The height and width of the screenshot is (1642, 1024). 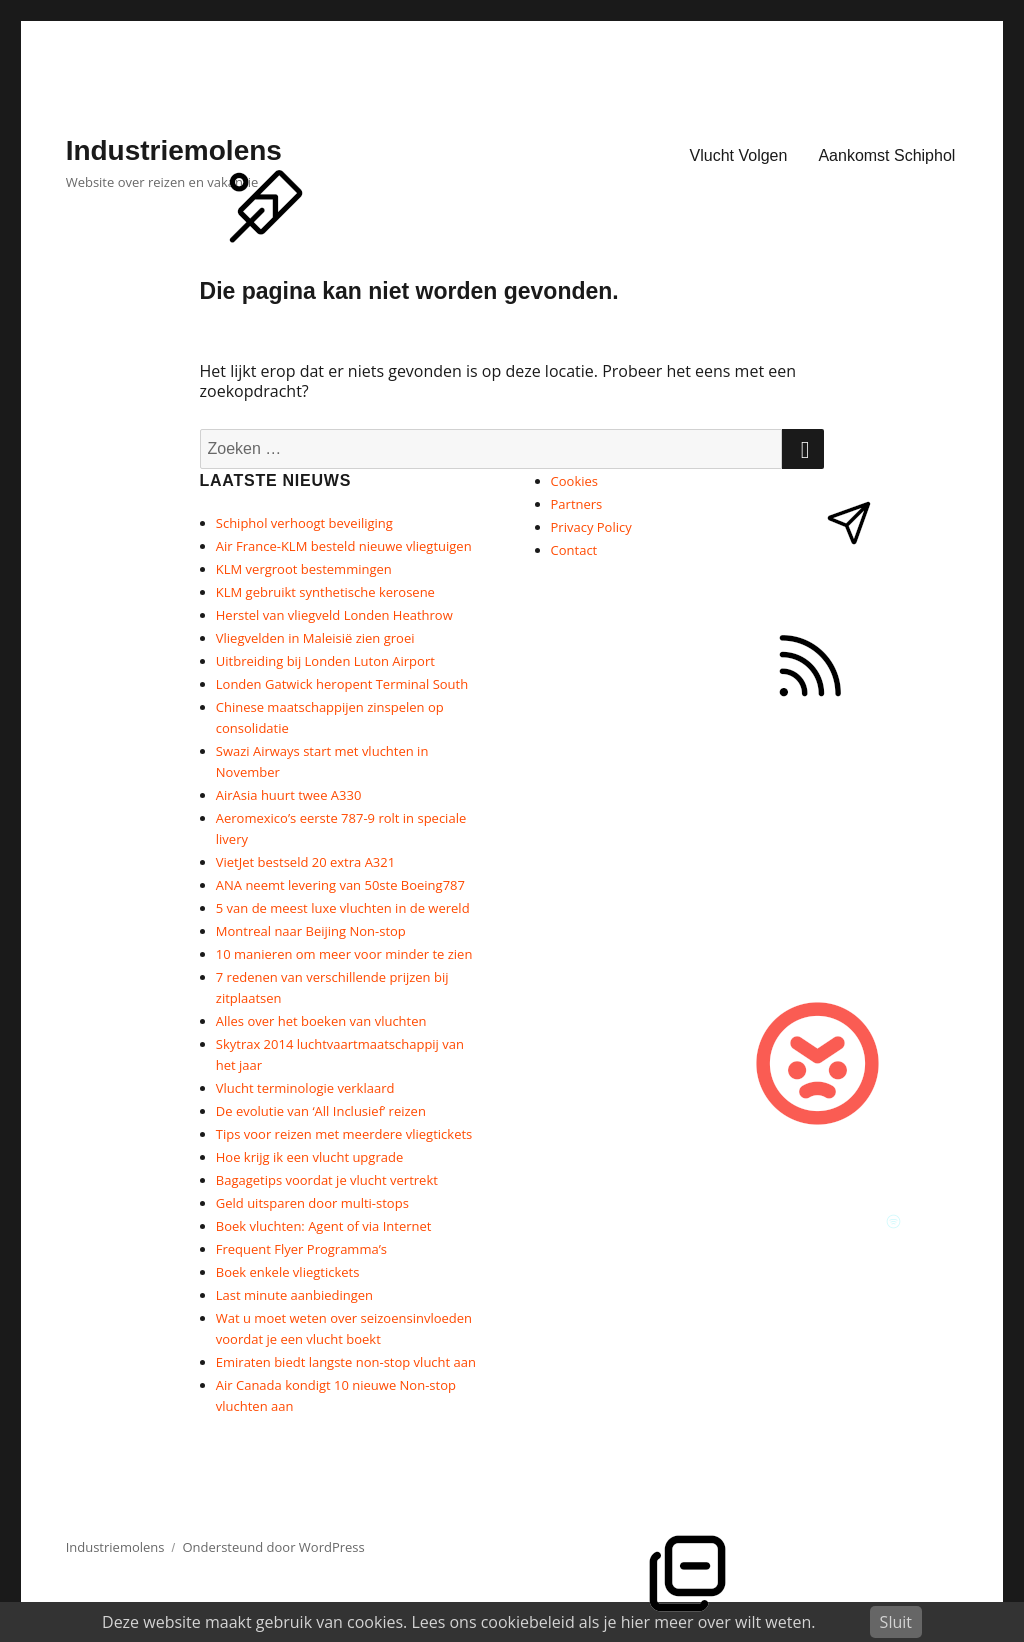 I want to click on subscribe to RSS feed, so click(x=807, y=668).